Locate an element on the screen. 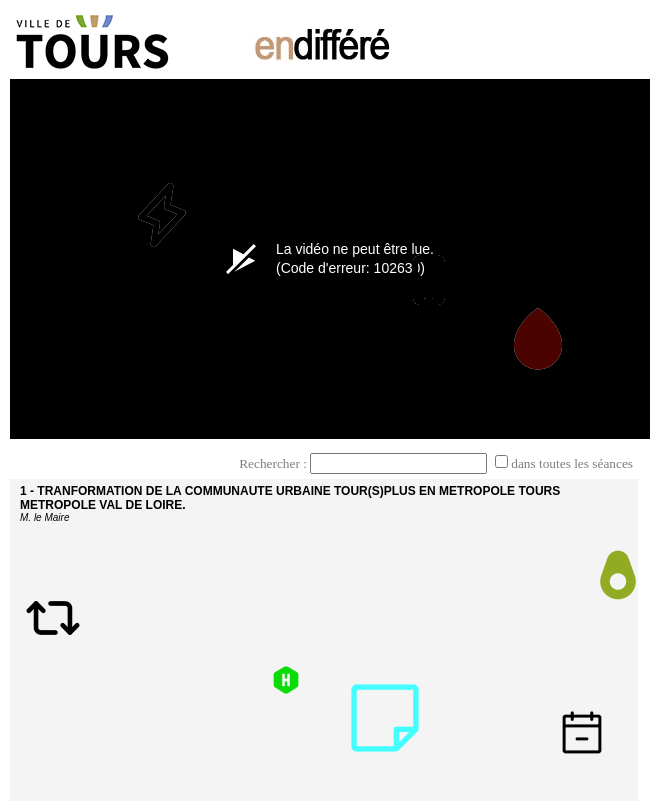 This screenshot has width=650, height=801. create a new note is located at coordinates (385, 718).